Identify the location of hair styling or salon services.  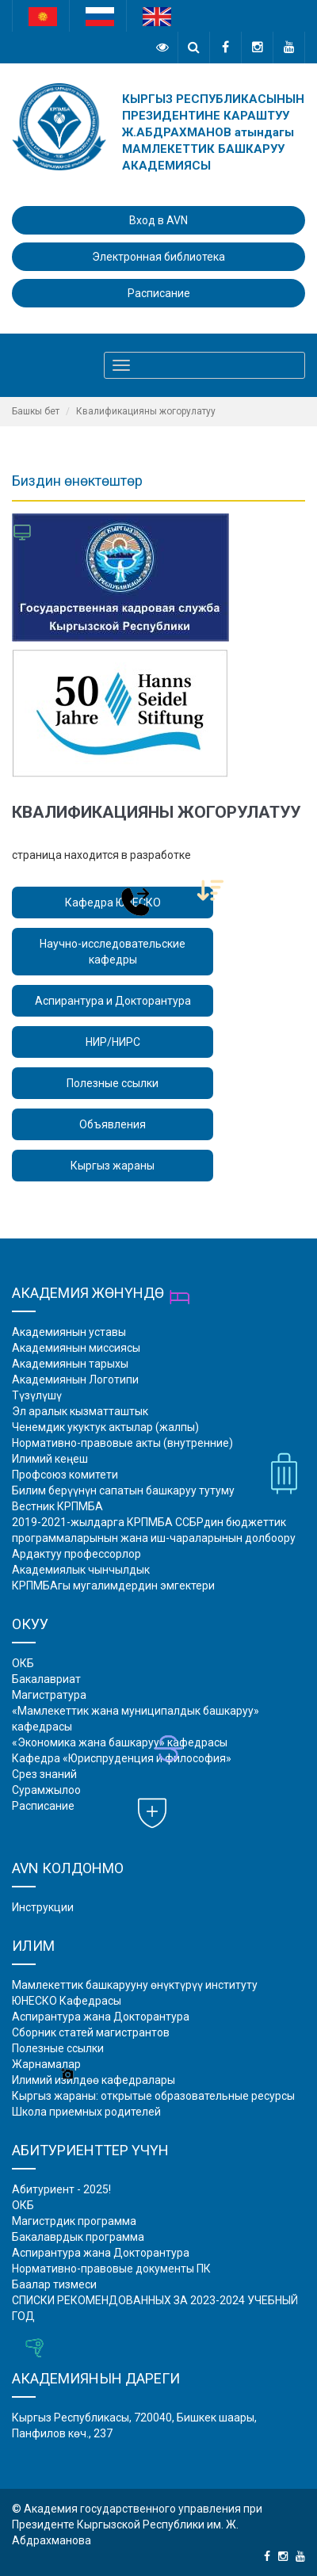
(35, 2347).